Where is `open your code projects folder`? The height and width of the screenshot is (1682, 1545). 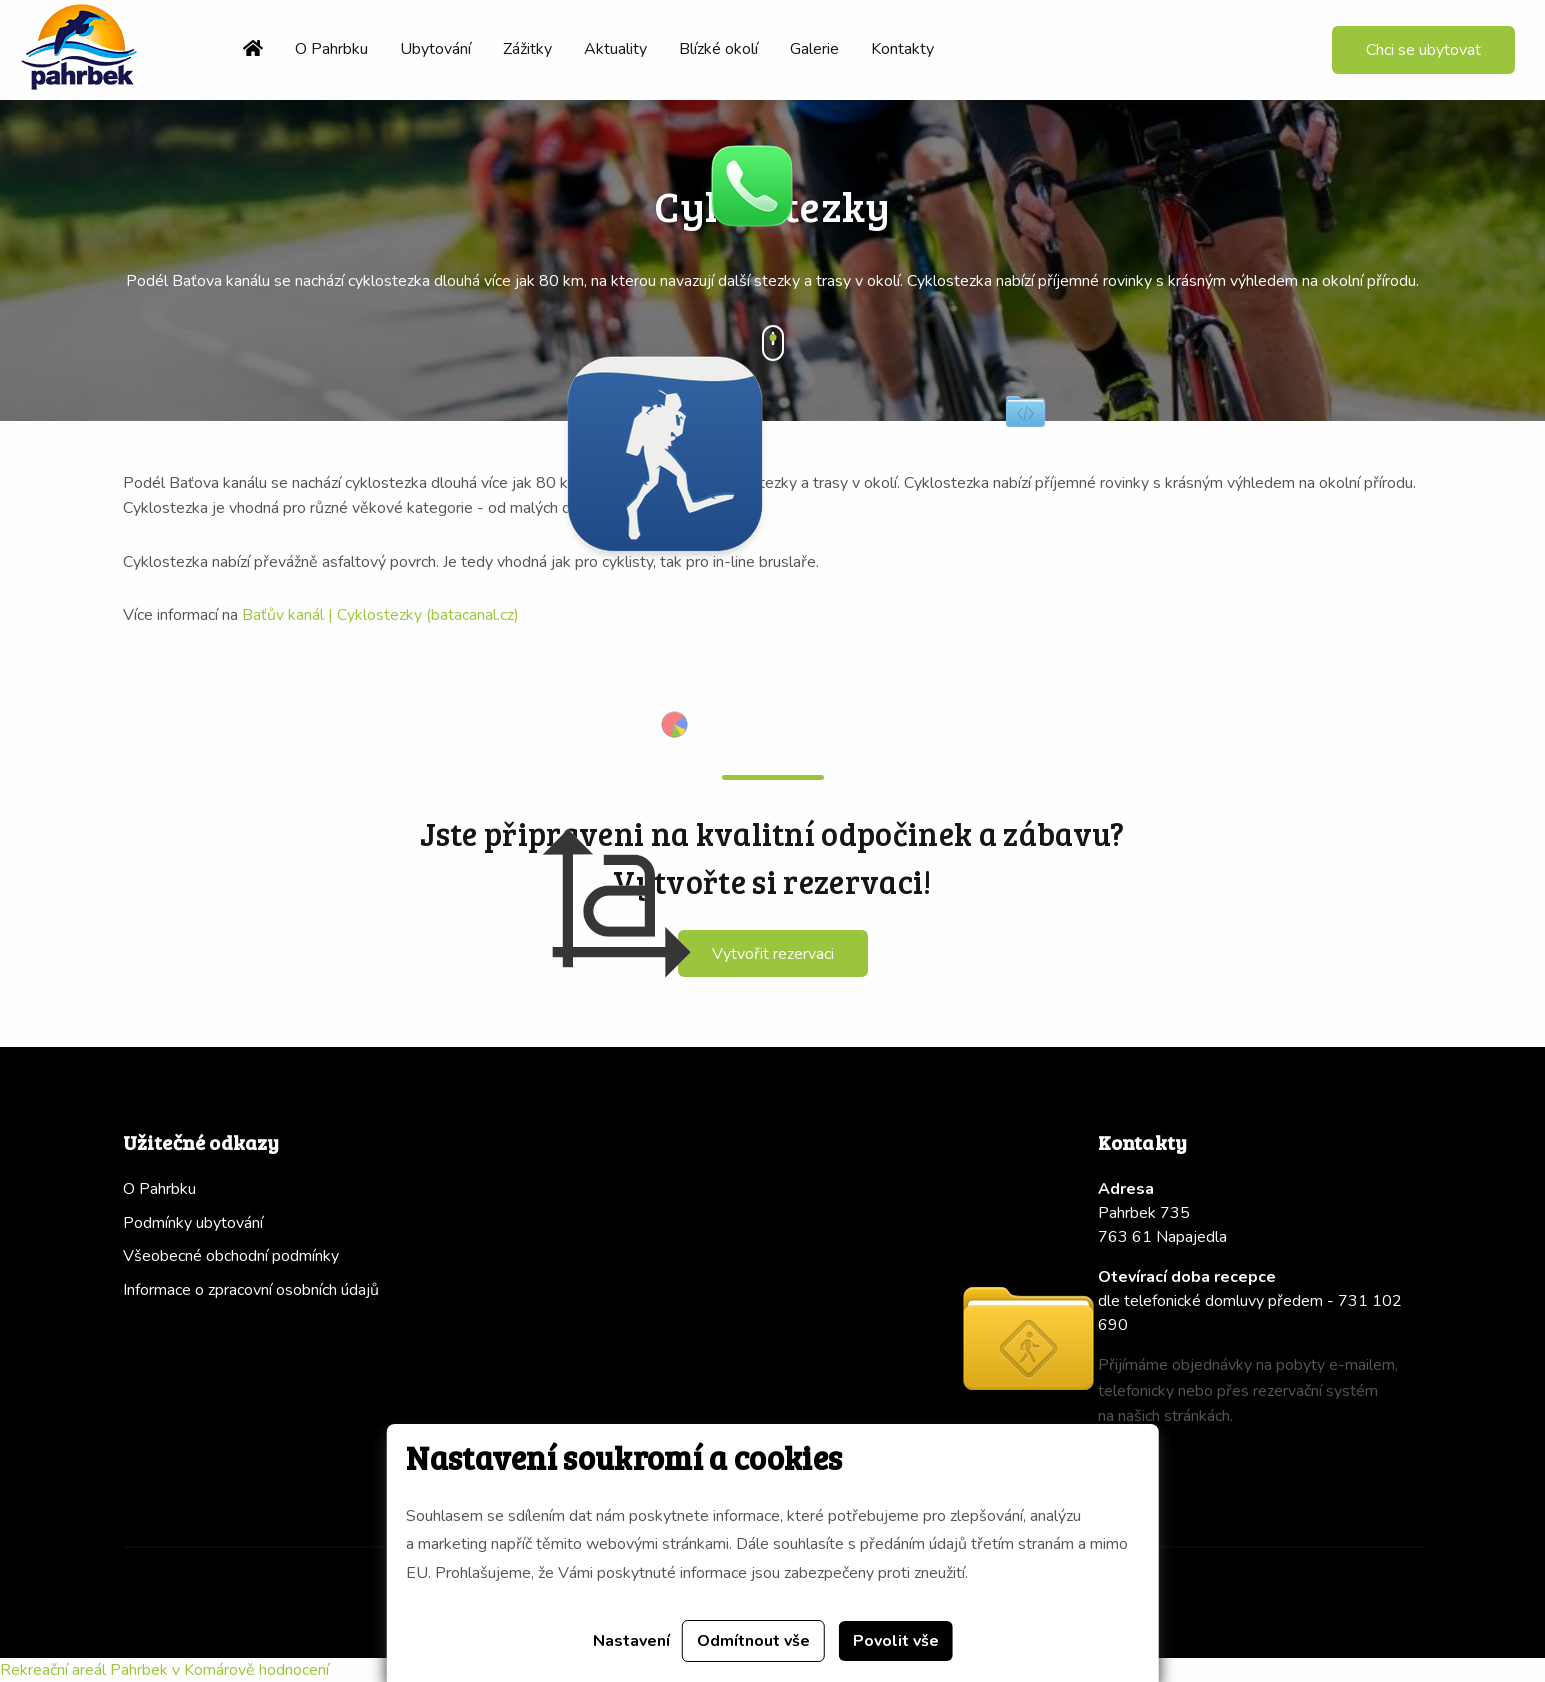 open your code projects folder is located at coordinates (1025, 411).